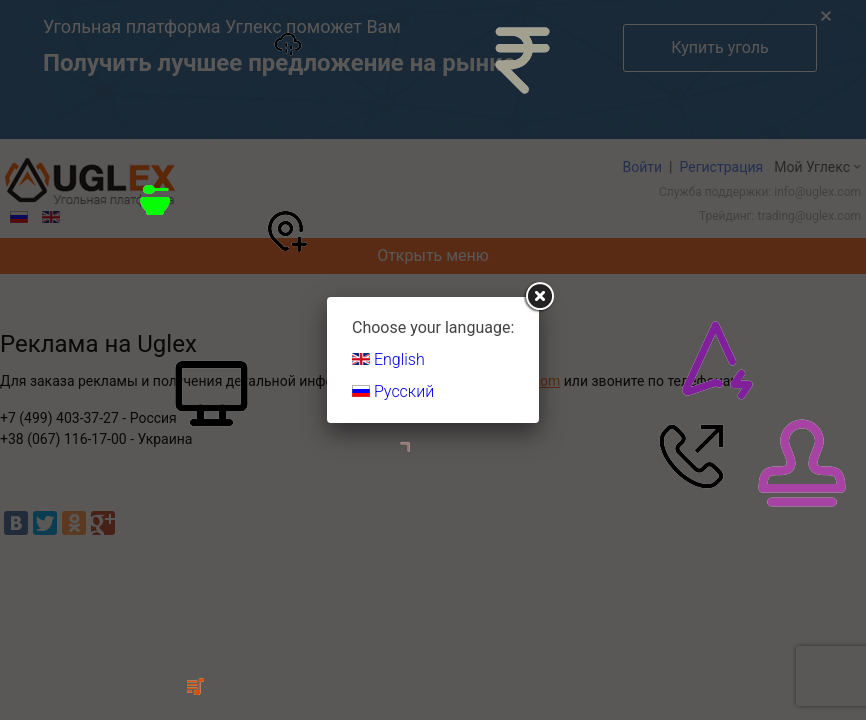  Describe the element at coordinates (715, 358) in the screenshot. I see `quick navigation or fast route option` at that location.